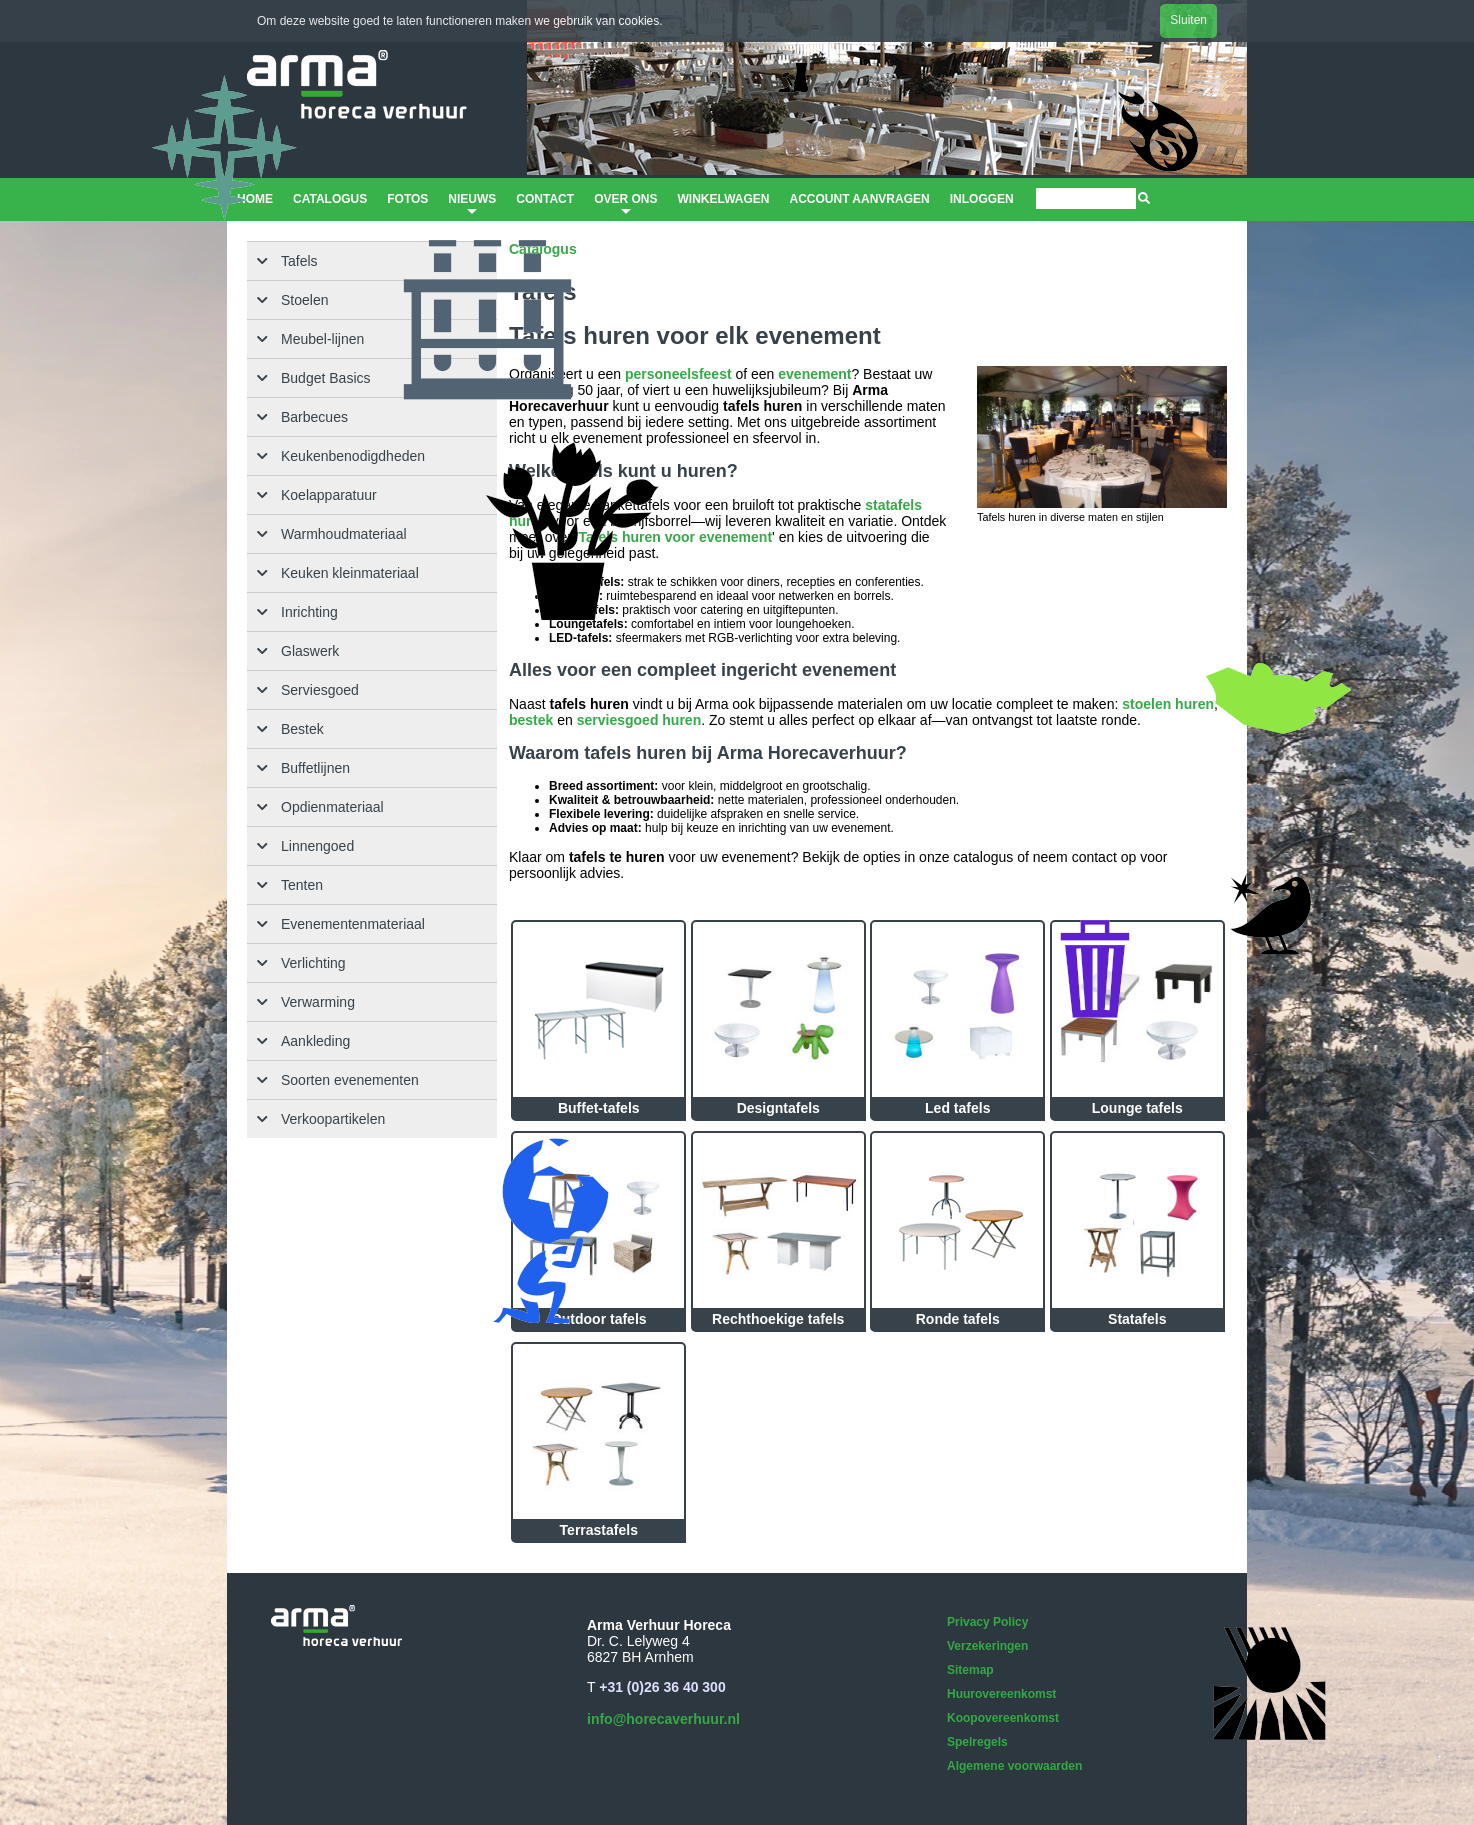 This screenshot has width=1474, height=1825. What do you see at coordinates (487, 317) in the screenshot?
I see `access laboratory or science features` at bounding box center [487, 317].